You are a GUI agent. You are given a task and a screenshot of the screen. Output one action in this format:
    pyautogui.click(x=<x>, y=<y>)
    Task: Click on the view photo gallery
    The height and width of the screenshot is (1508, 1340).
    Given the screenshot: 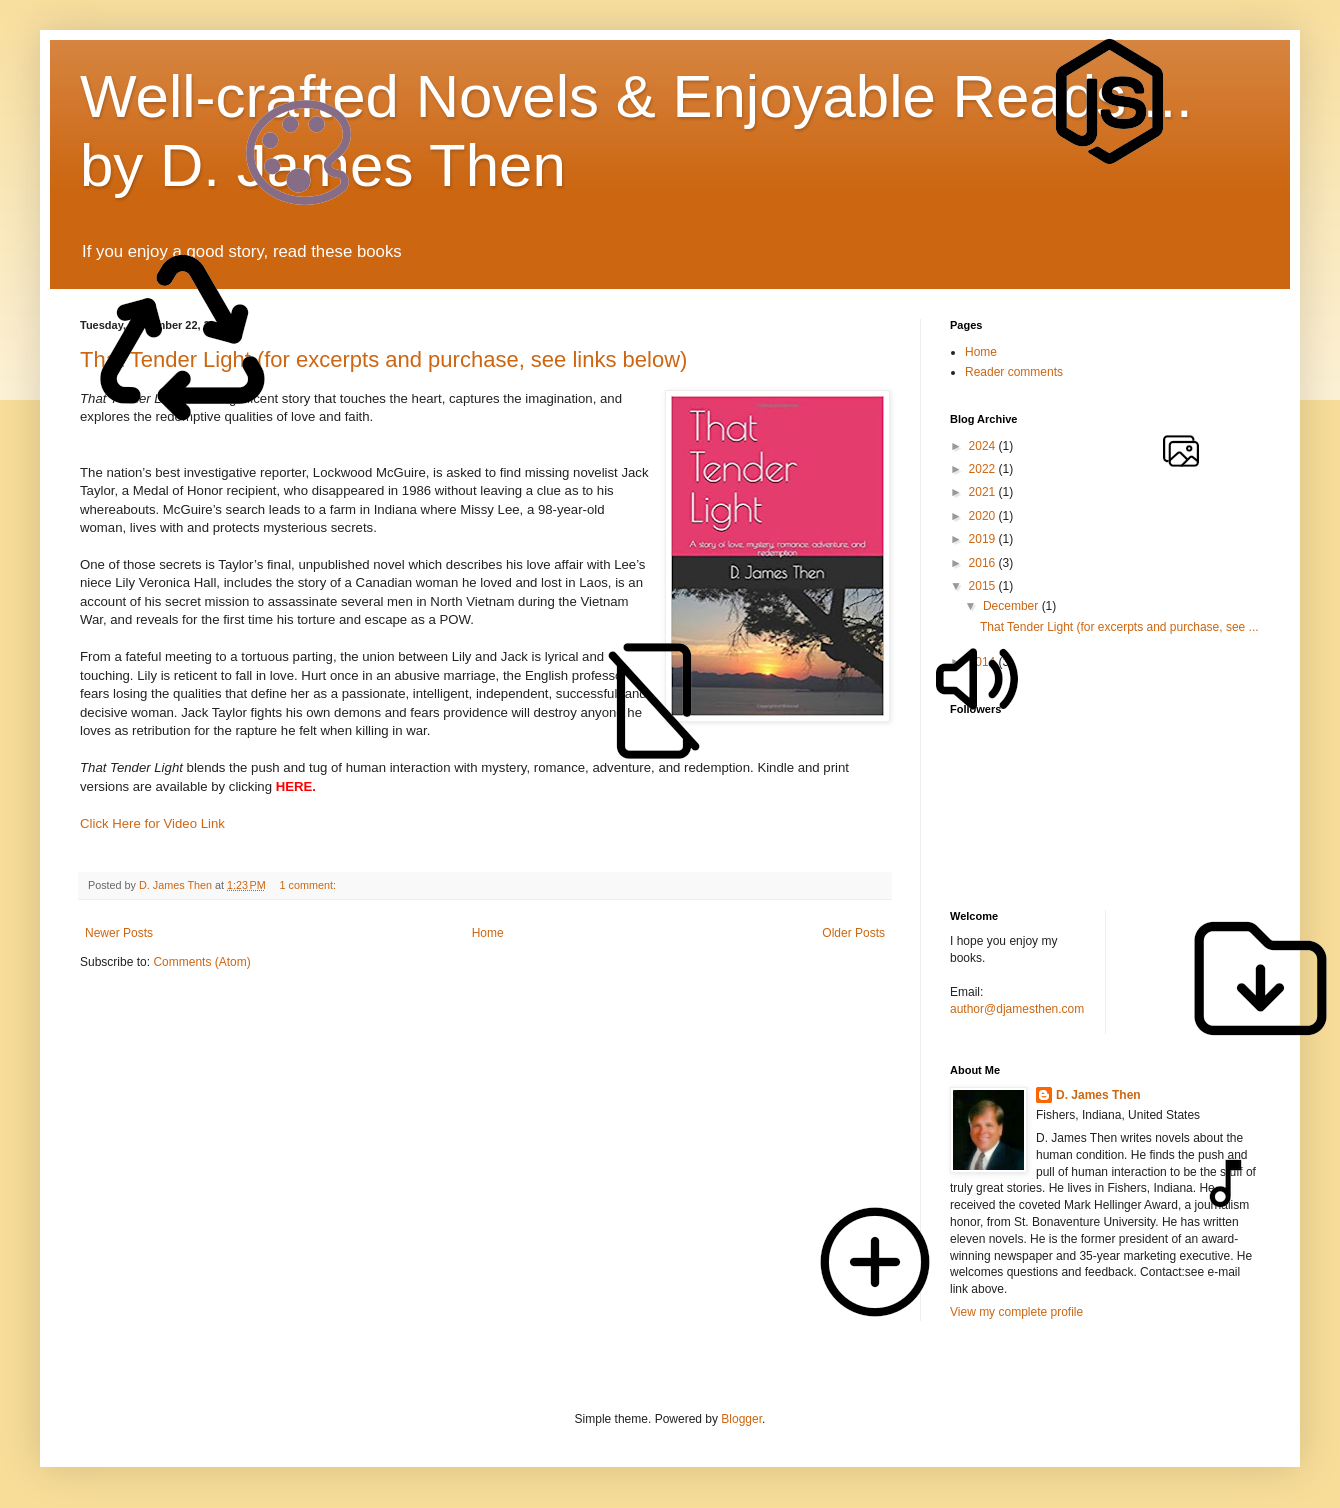 What is the action you would take?
    pyautogui.click(x=1181, y=451)
    